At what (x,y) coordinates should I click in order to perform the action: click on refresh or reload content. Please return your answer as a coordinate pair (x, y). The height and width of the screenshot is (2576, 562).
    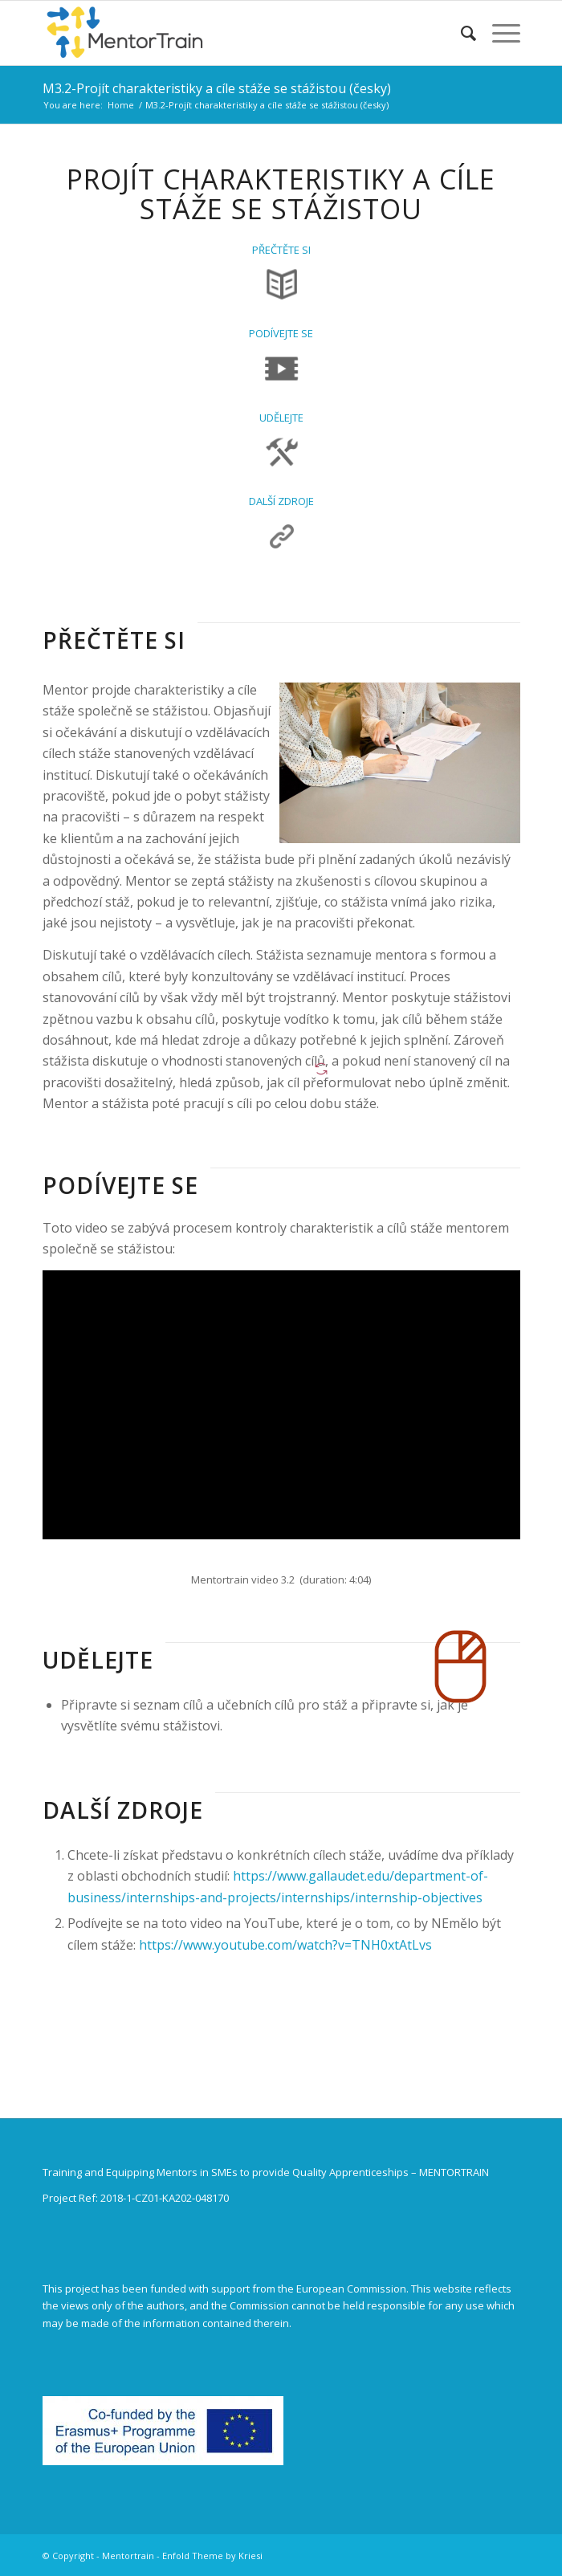
    Looking at the image, I should click on (321, 1069).